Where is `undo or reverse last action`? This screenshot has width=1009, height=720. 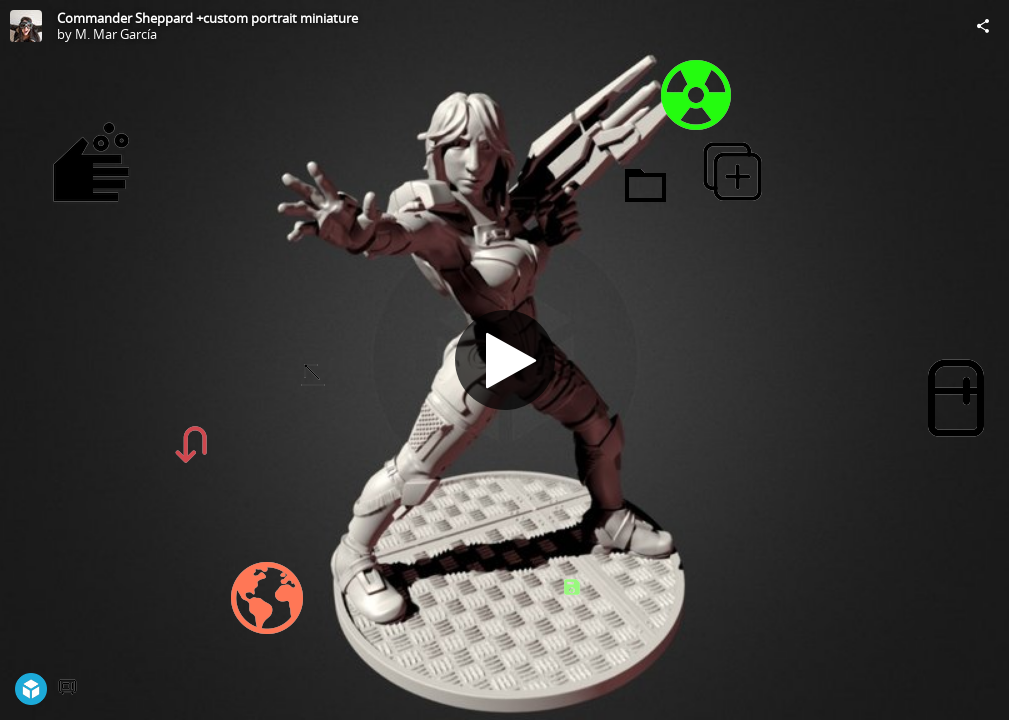
undo or reverse last action is located at coordinates (192, 444).